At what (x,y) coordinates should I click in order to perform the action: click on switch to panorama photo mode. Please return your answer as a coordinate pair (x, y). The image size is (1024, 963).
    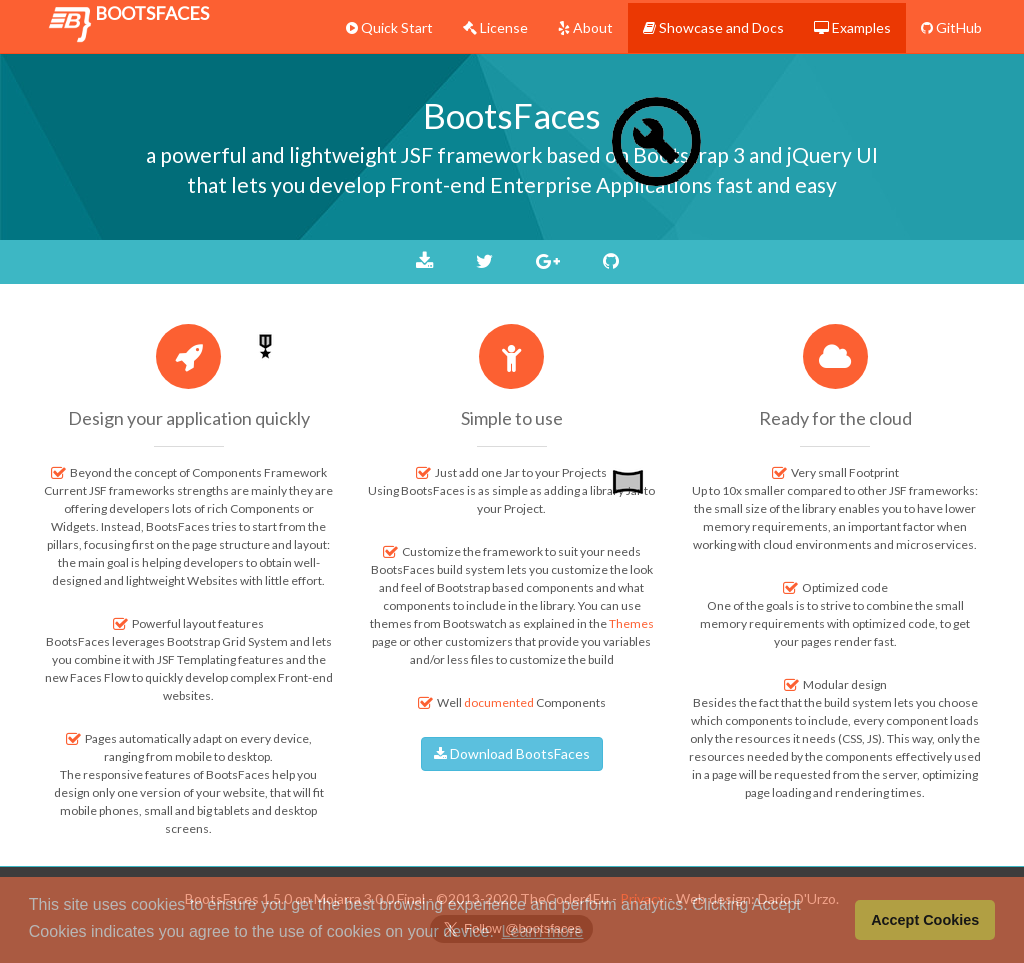
    Looking at the image, I should click on (628, 482).